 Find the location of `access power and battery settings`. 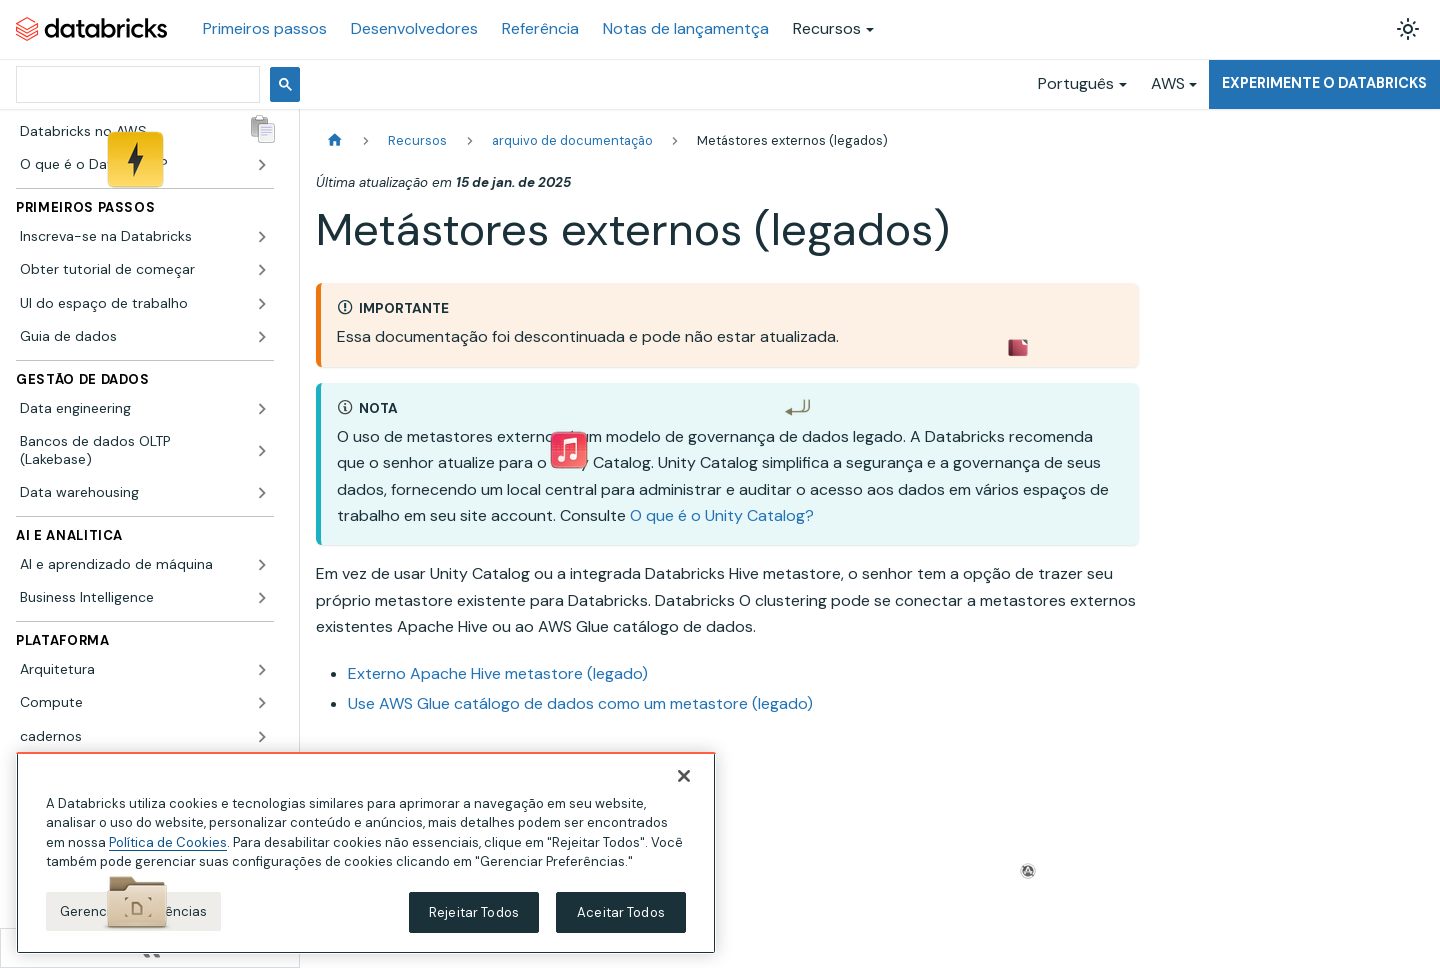

access power and battery settings is located at coordinates (135, 159).